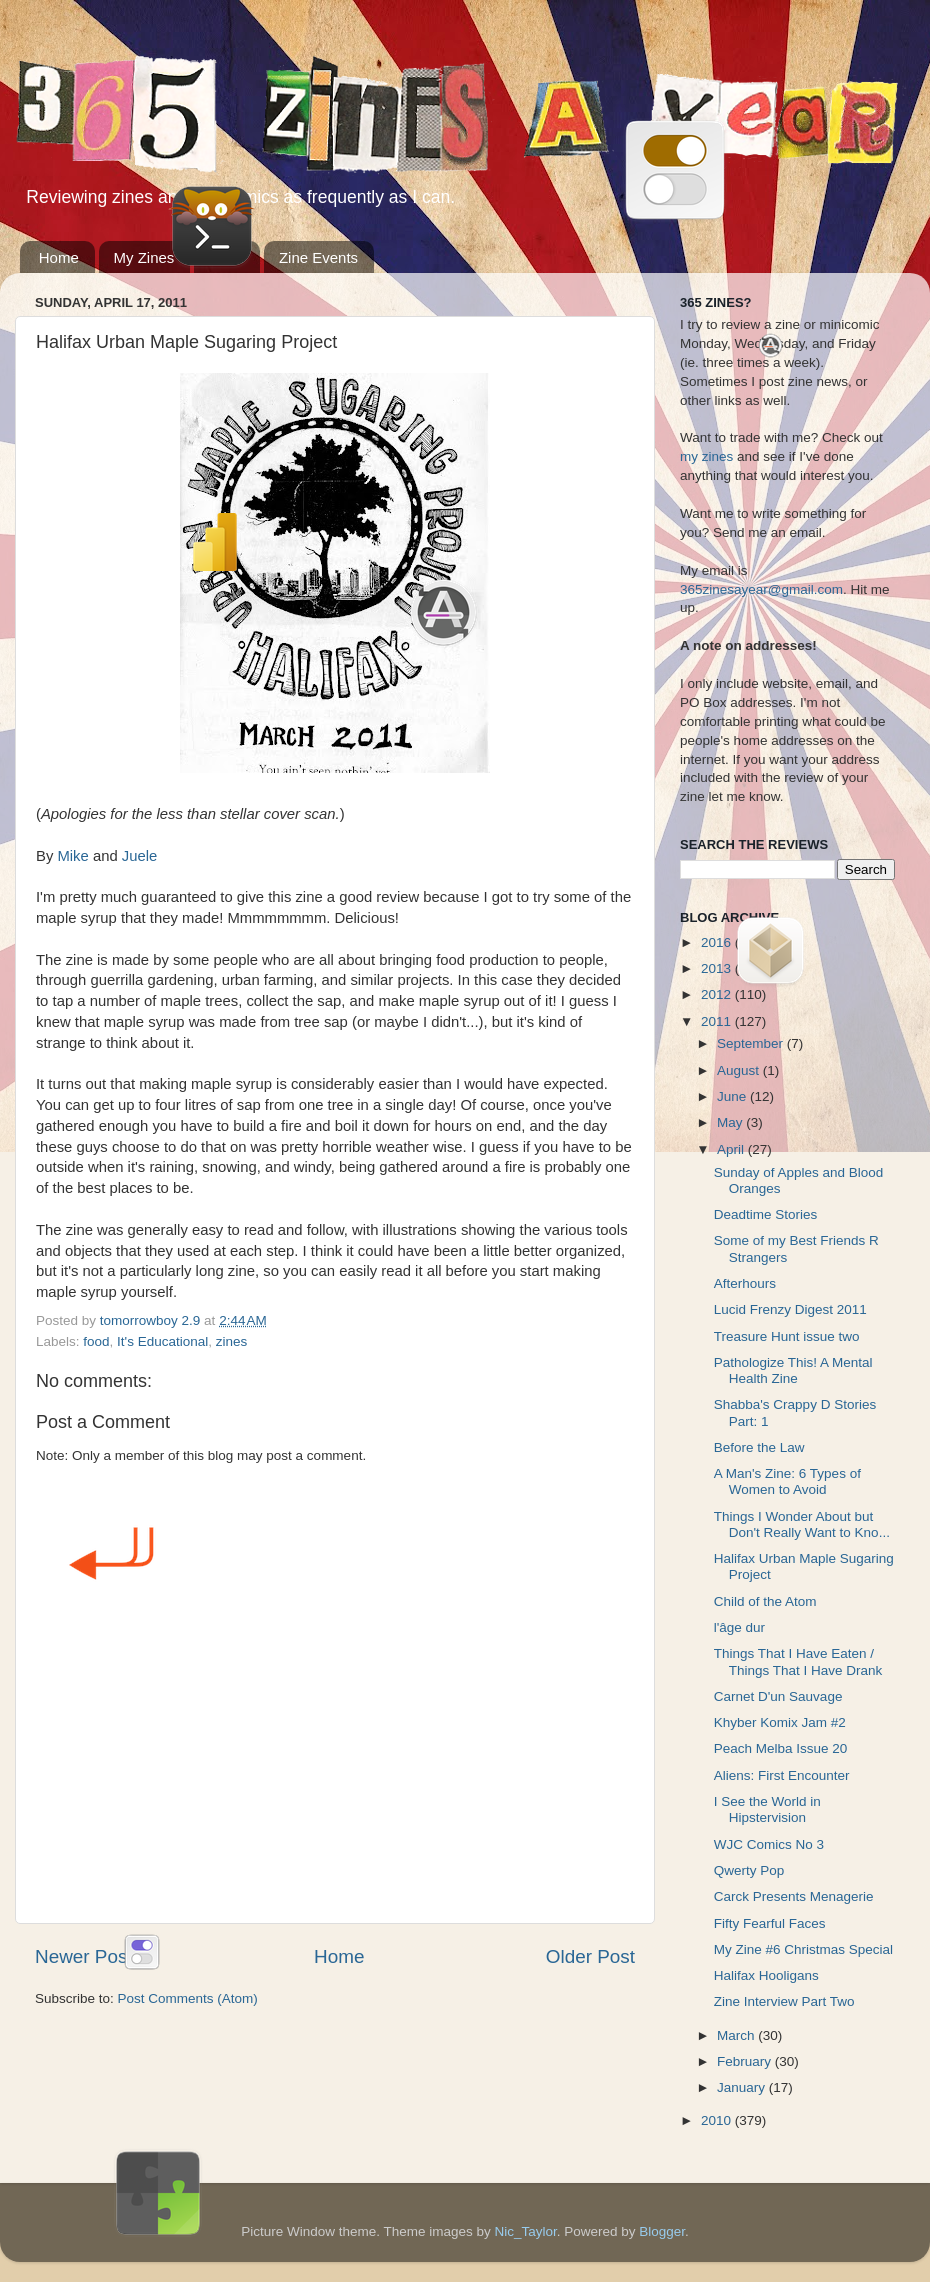  Describe the element at coordinates (142, 1952) in the screenshot. I see `open desktop preferences or settings` at that location.